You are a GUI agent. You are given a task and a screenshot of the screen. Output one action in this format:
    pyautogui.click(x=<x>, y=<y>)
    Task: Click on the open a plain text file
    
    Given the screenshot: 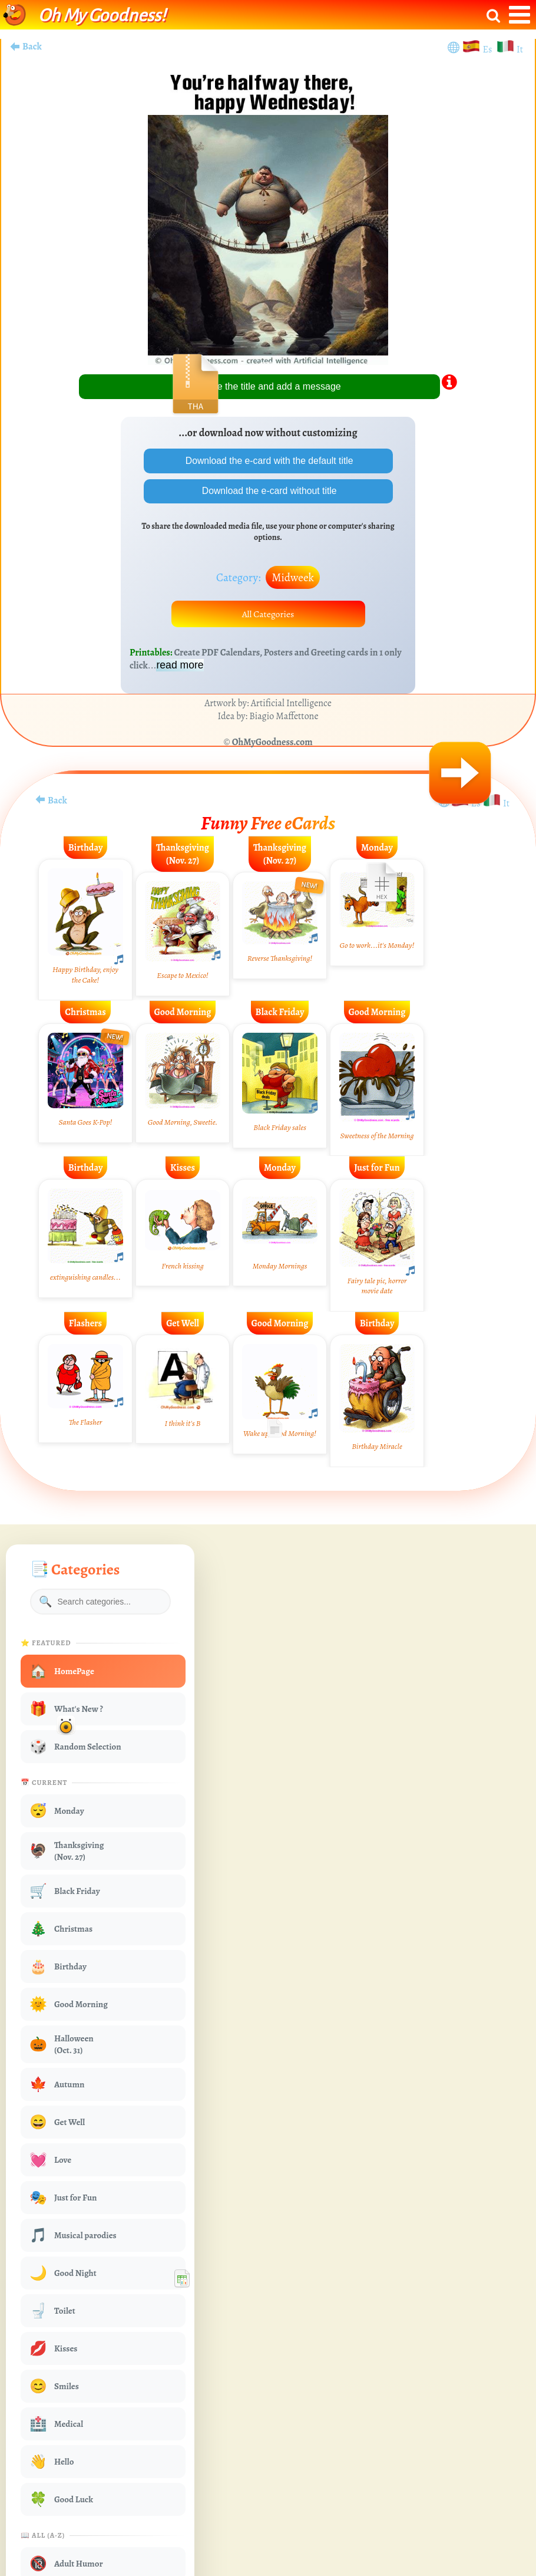 What is the action you would take?
    pyautogui.click(x=274, y=1428)
    